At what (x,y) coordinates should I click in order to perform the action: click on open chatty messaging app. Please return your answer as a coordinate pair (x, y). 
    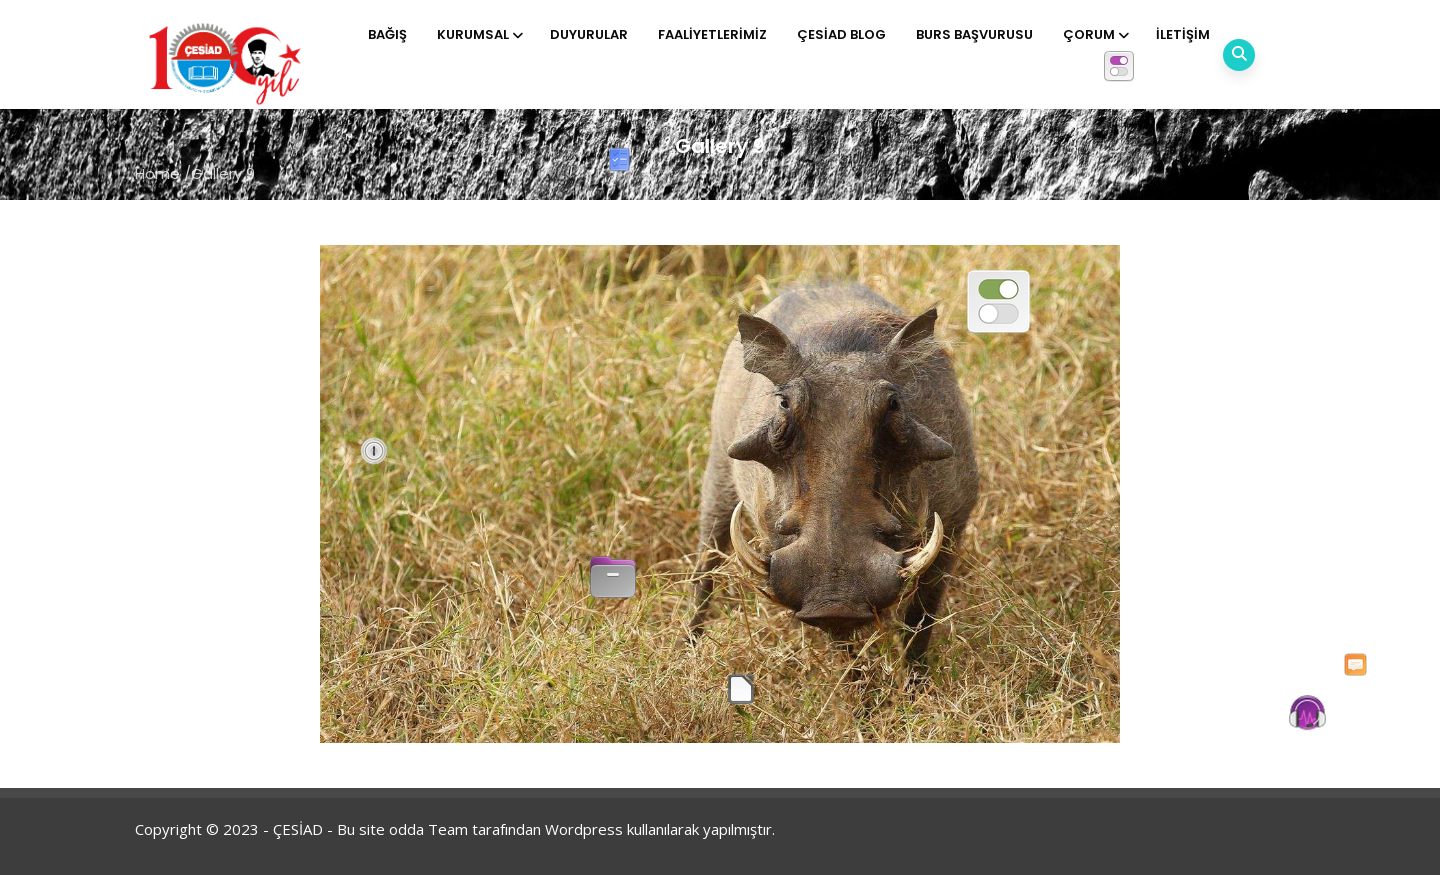
    Looking at the image, I should click on (1355, 664).